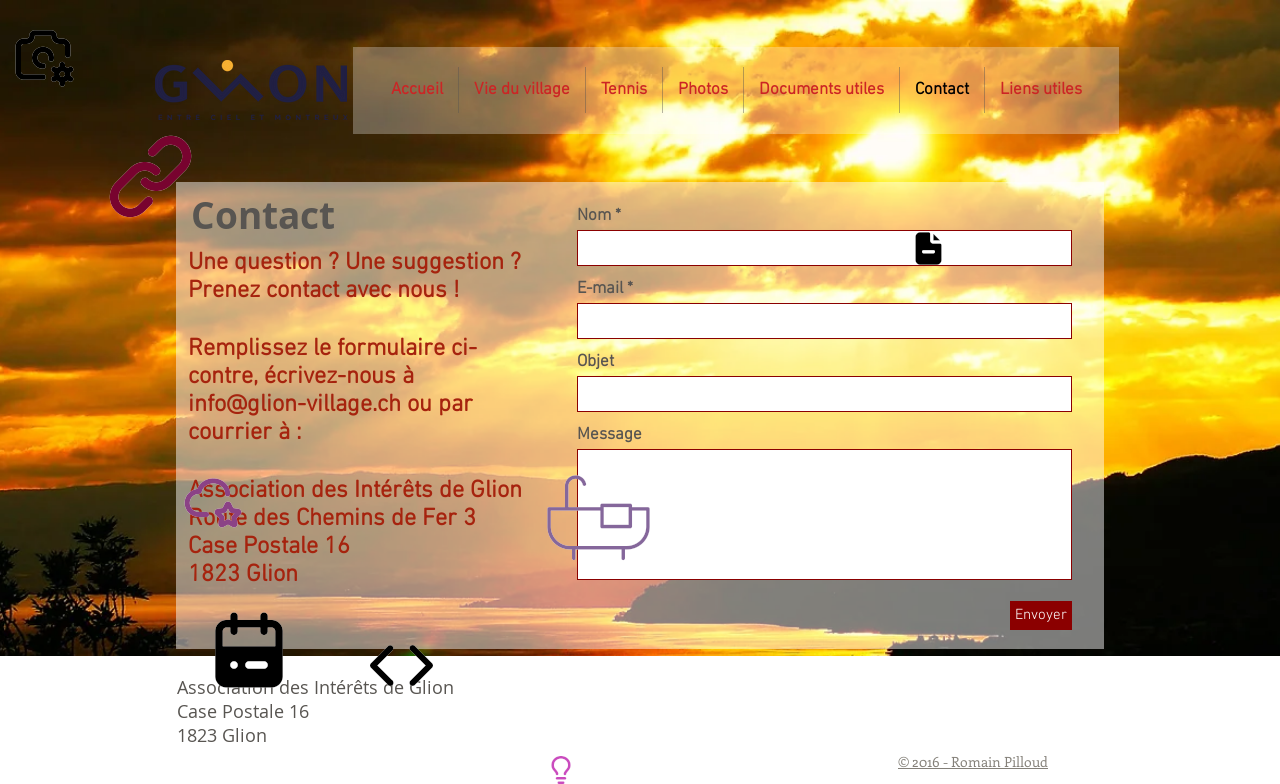  Describe the element at coordinates (928, 248) in the screenshot. I see `remove a file or document` at that location.